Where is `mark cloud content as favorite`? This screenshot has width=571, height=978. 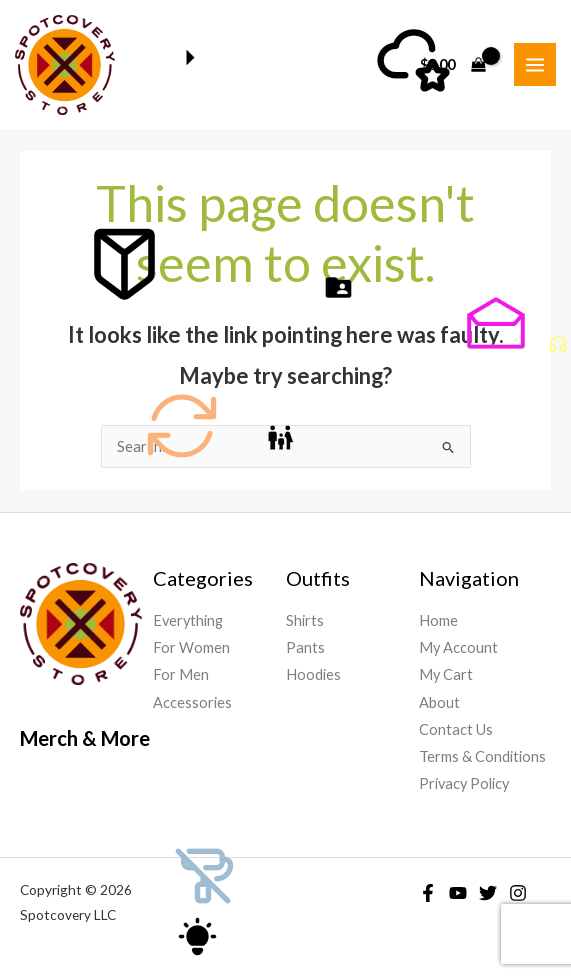 mark cloud content as favorite is located at coordinates (413, 55).